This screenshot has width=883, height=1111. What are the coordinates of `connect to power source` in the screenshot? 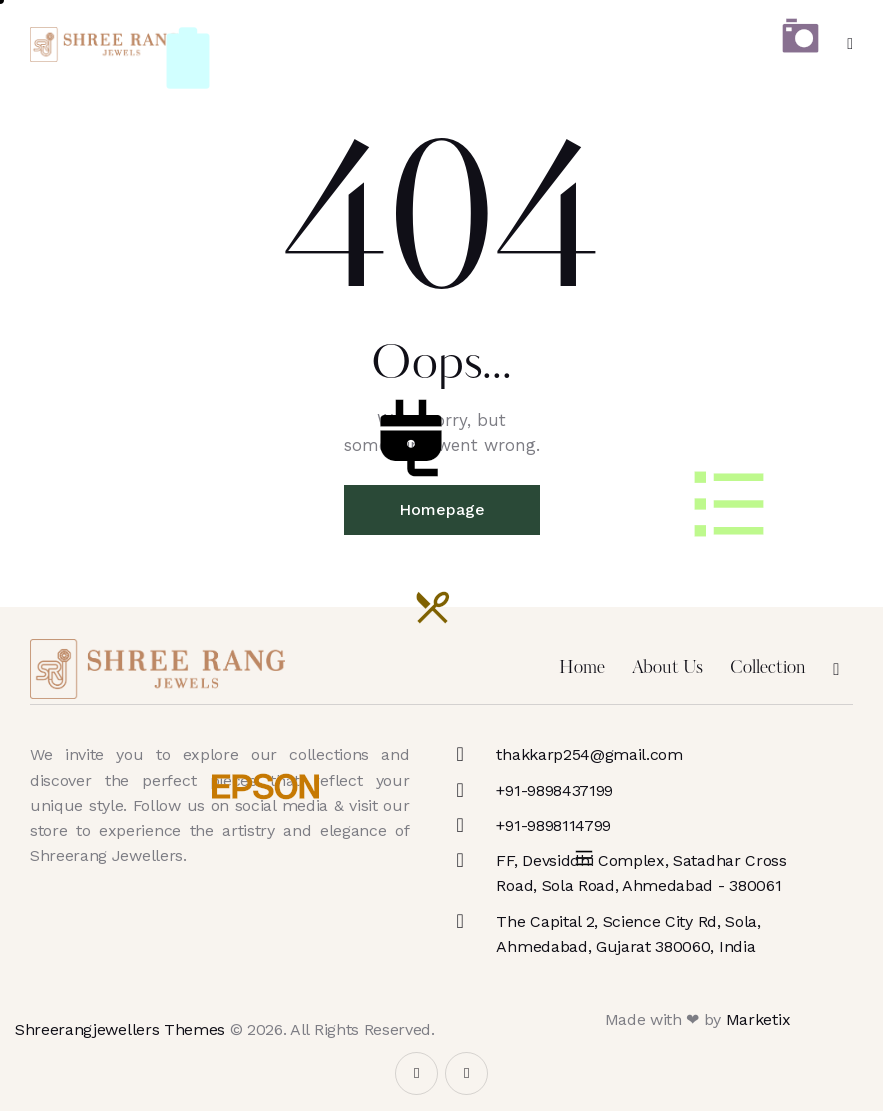 It's located at (411, 438).